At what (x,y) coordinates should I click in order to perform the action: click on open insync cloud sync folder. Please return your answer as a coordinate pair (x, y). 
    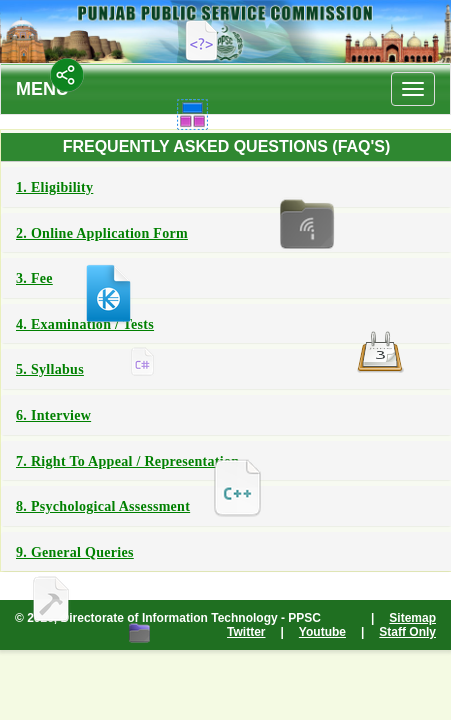
    Looking at the image, I should click on (307, 224).